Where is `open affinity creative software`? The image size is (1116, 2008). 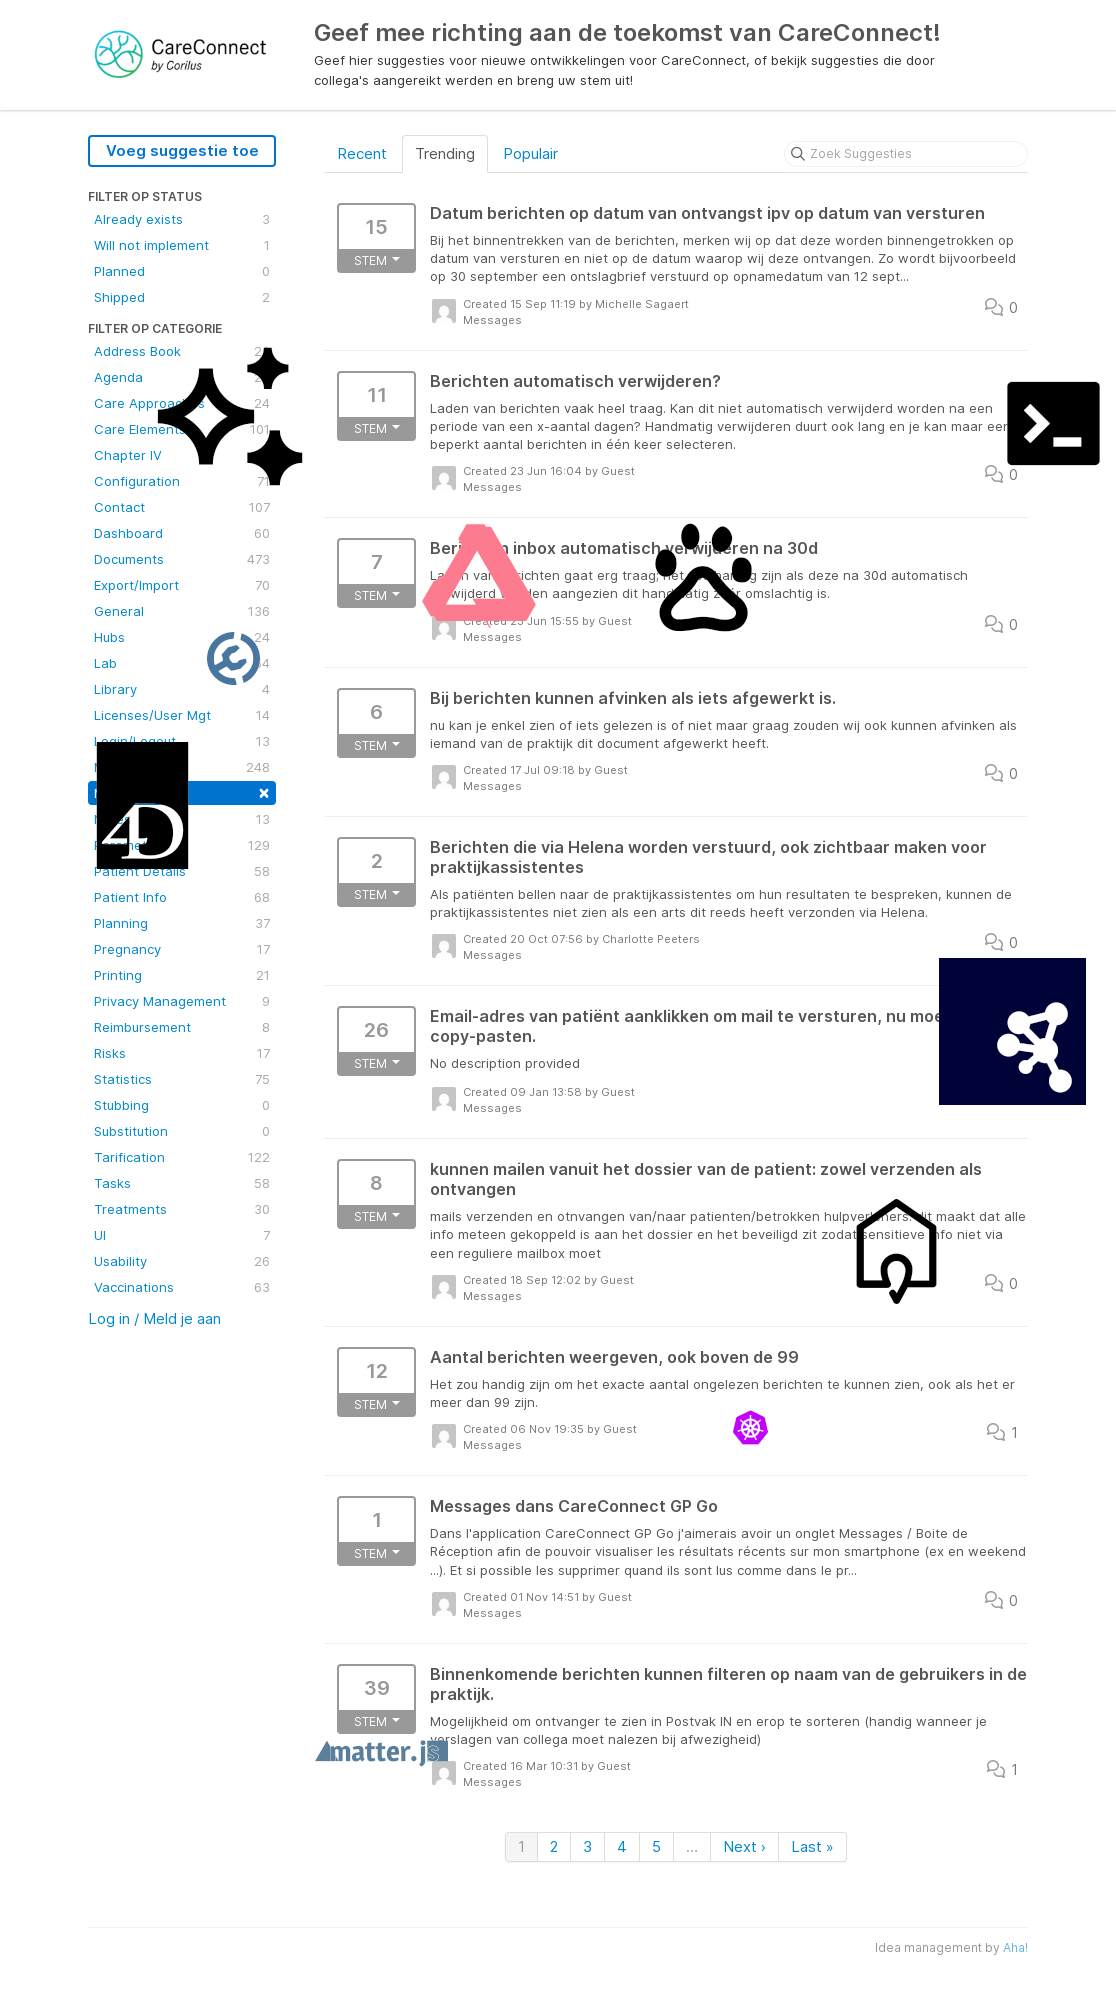 open affinity creative software is located at coordinates (479, 576).